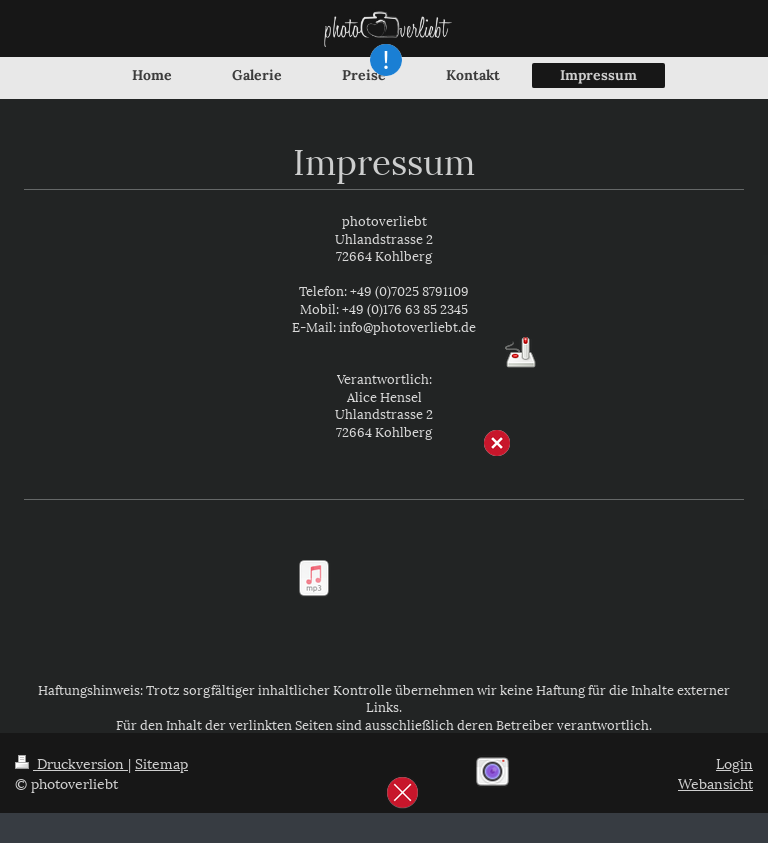 The height and width of the screenshot is (843, 768). Describe the element at coordinates (497, 443) in the screenshot. I see `stop or cancel a running process` at that location.